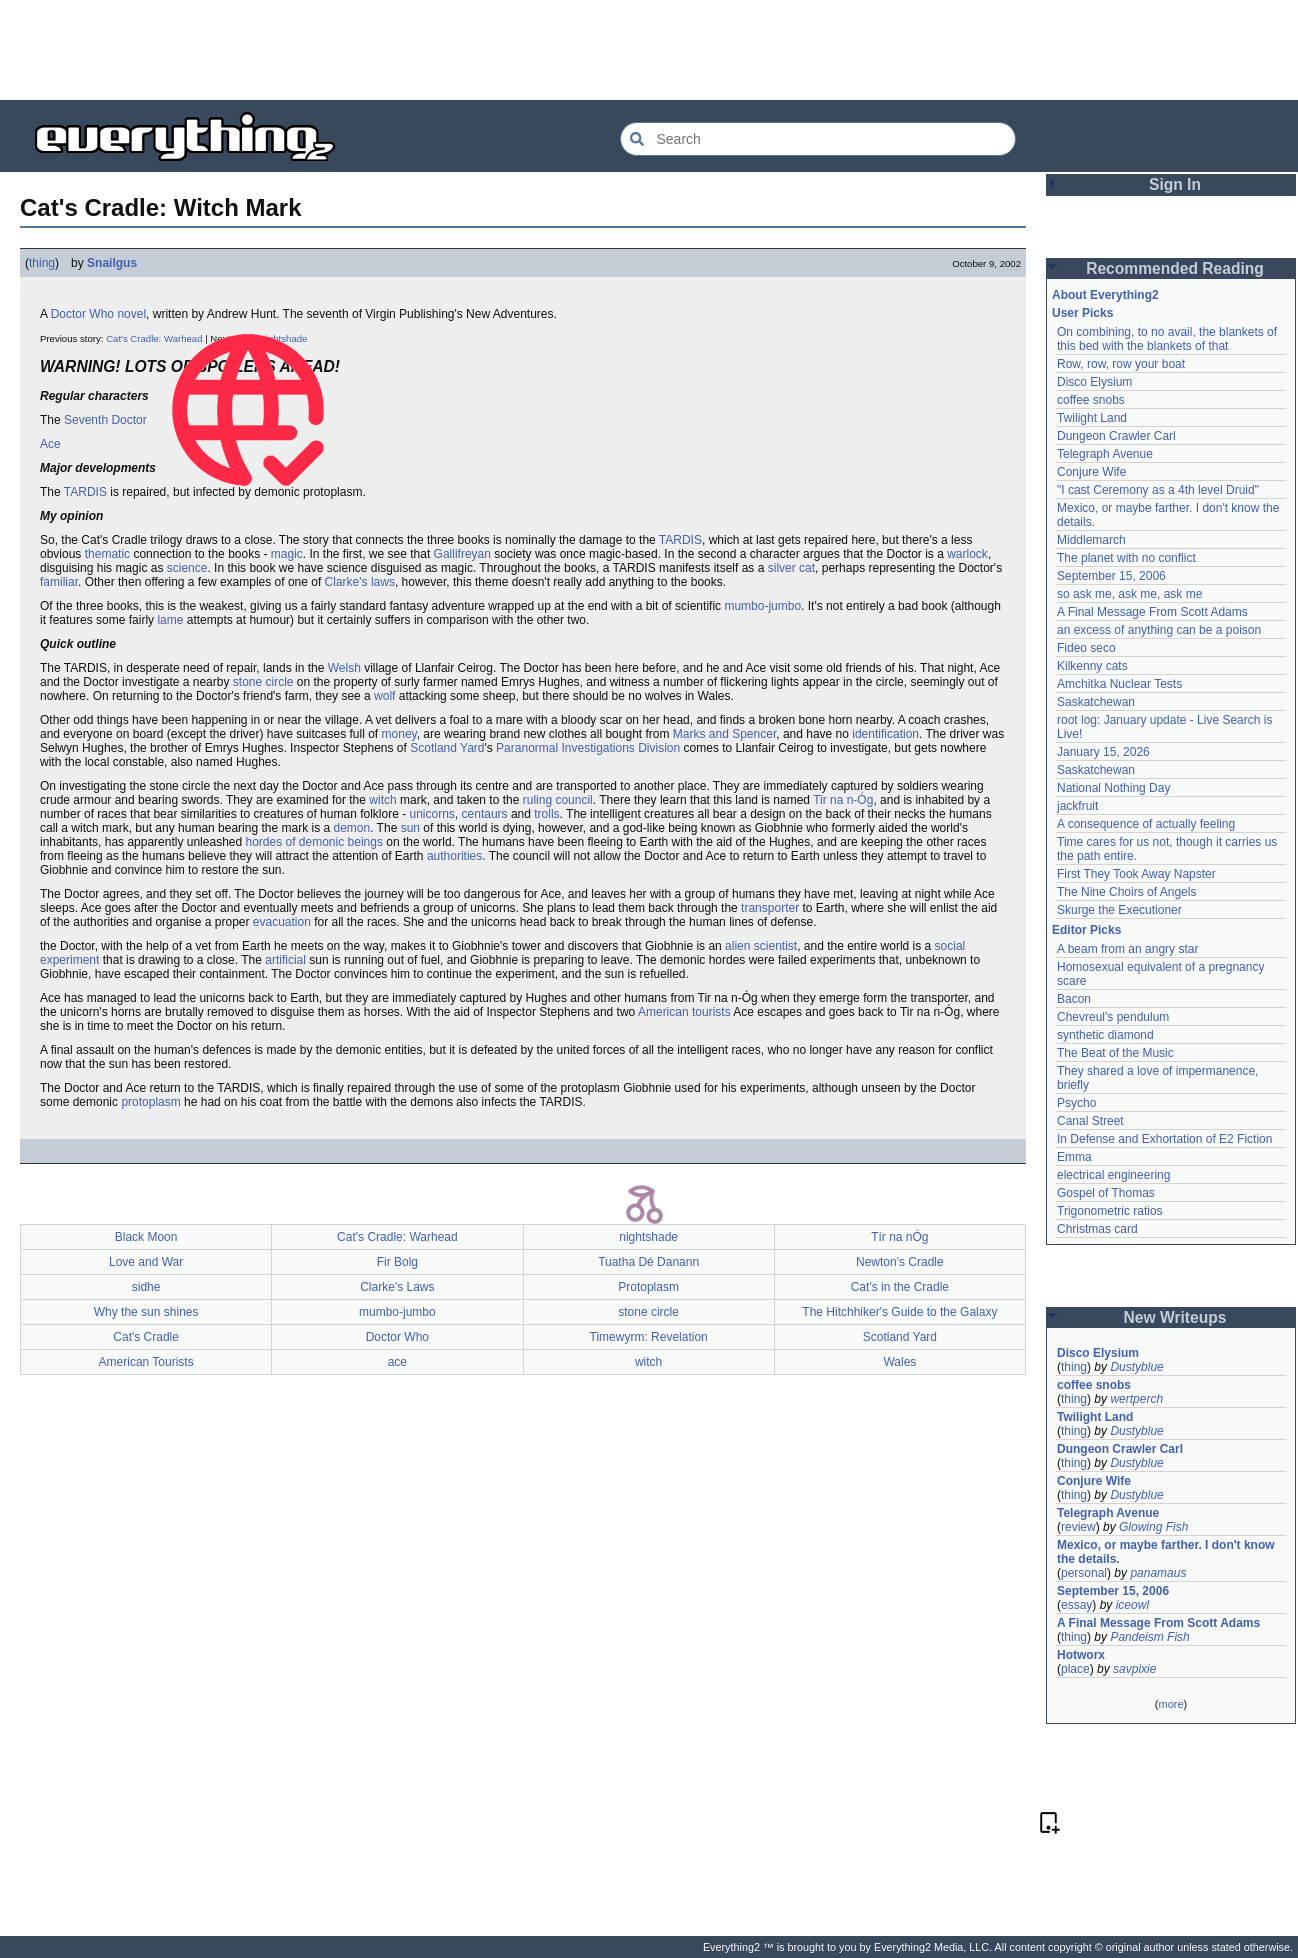 The height and width of the screenshot is (1958, 1298). I want to click on website or domain verified, so click(248, 410).